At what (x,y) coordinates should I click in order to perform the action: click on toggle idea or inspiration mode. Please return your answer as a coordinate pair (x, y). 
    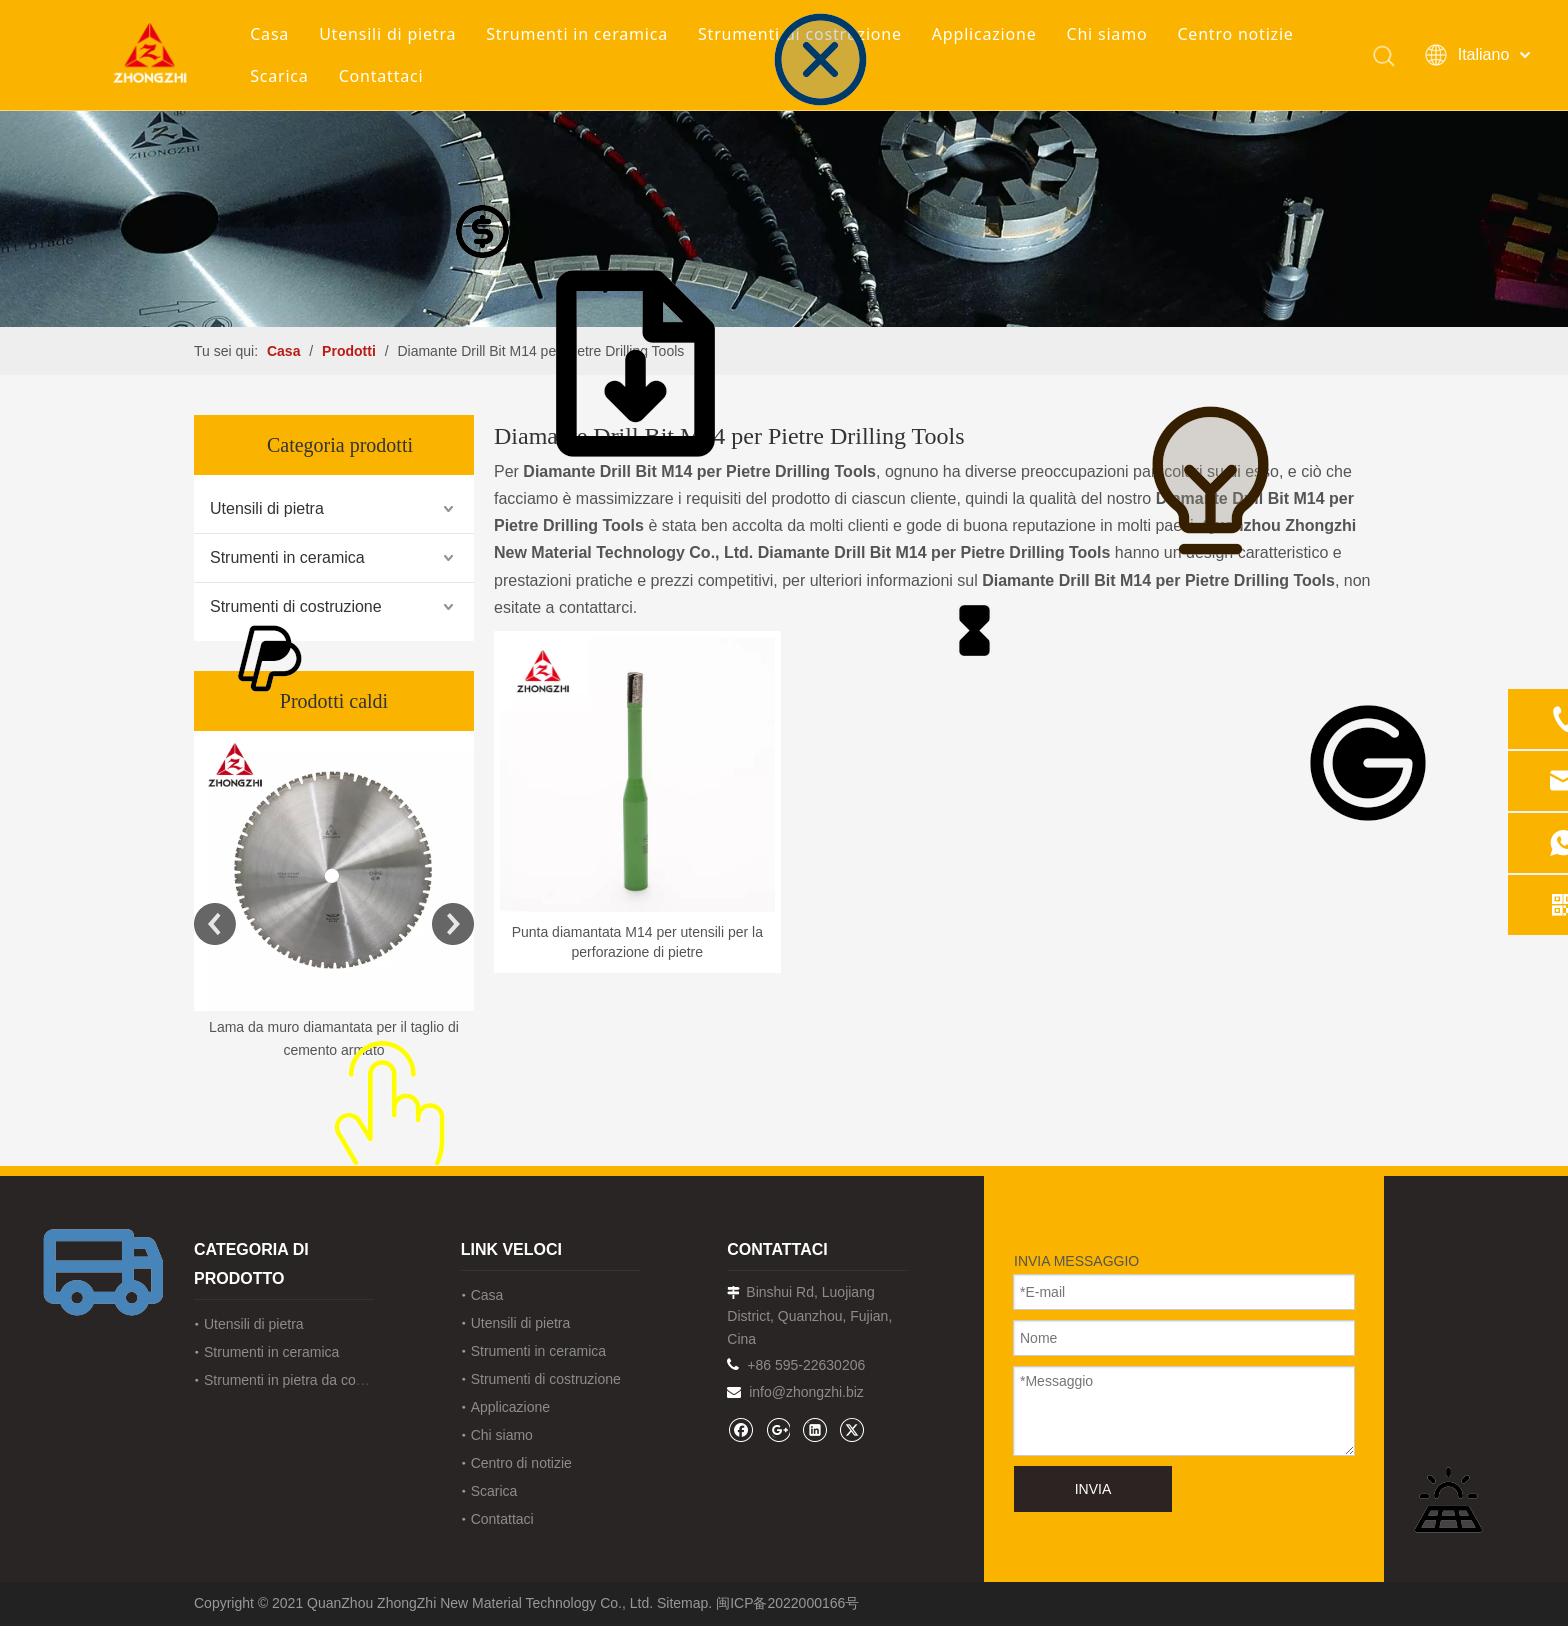
    Looking at the image, I should click on (1210, 480).